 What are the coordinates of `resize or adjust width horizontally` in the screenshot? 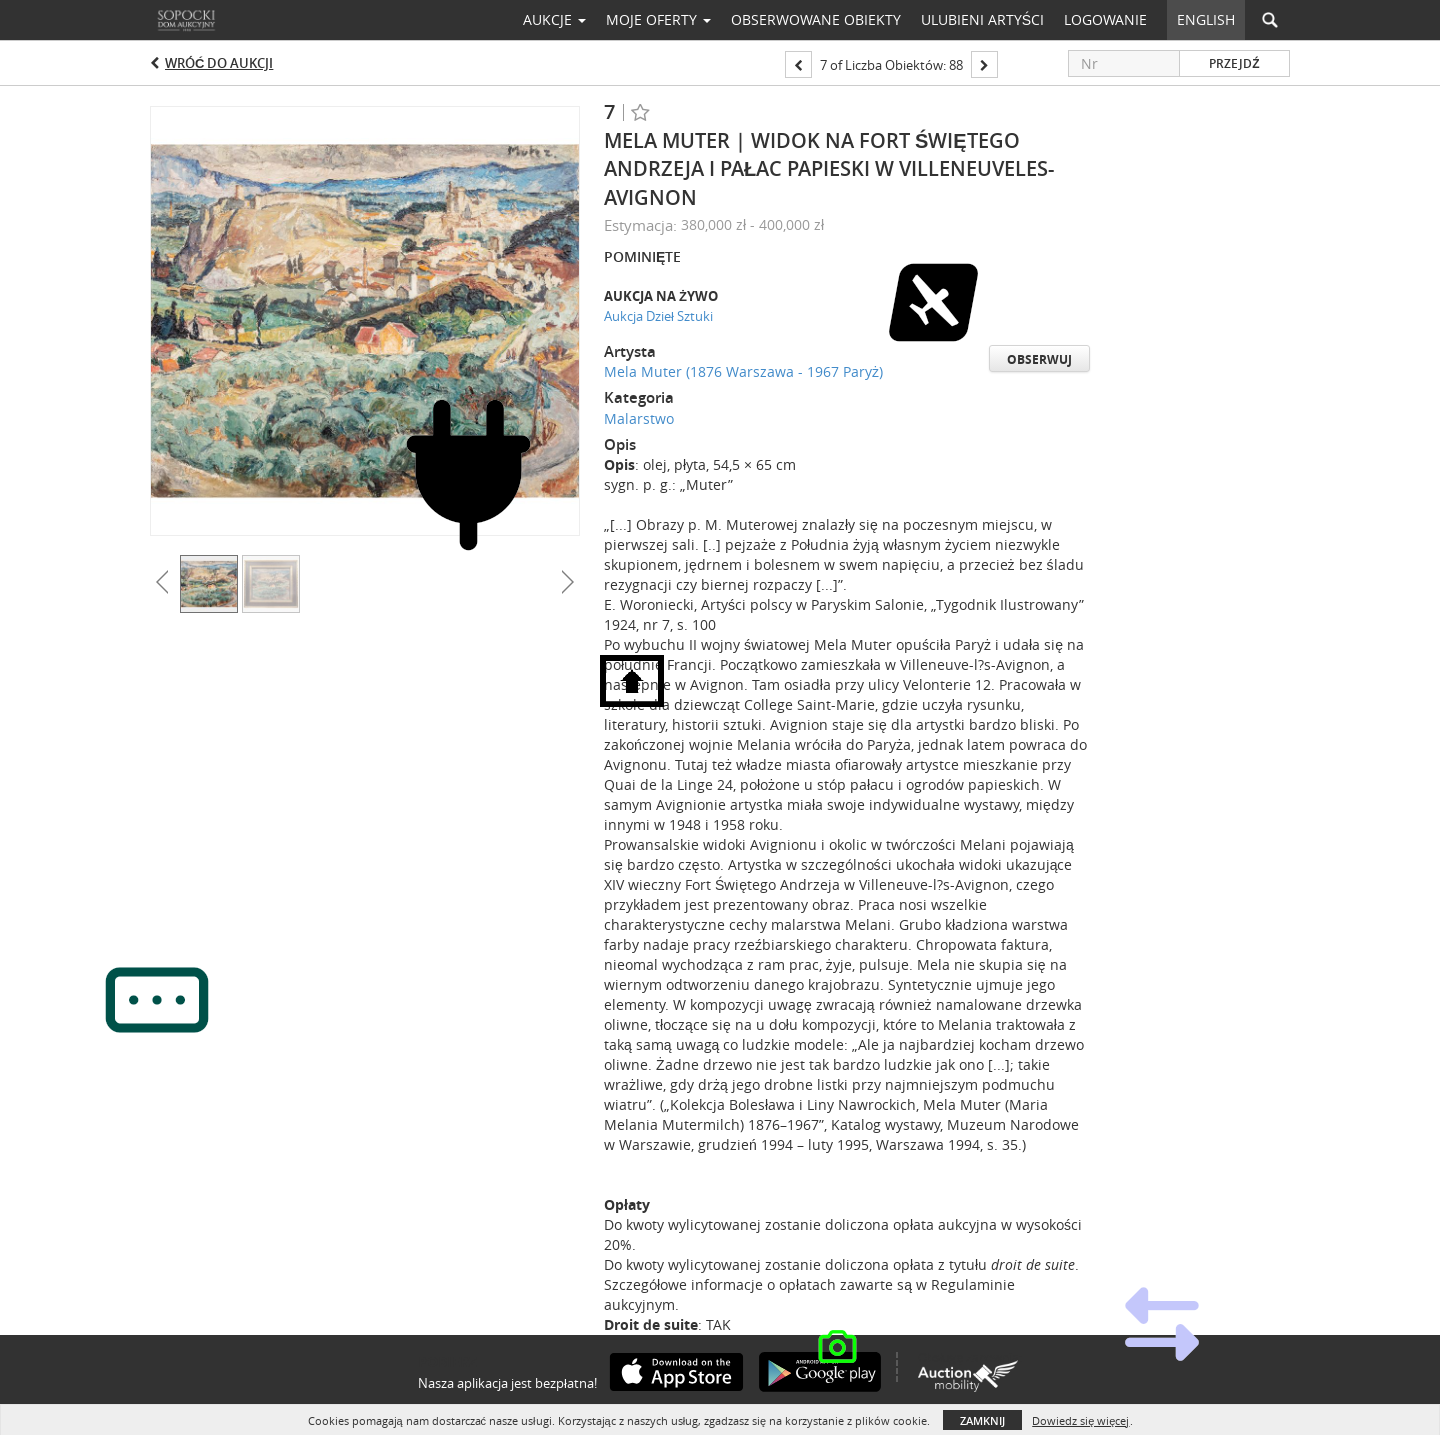 It's located at (1162, 1324).